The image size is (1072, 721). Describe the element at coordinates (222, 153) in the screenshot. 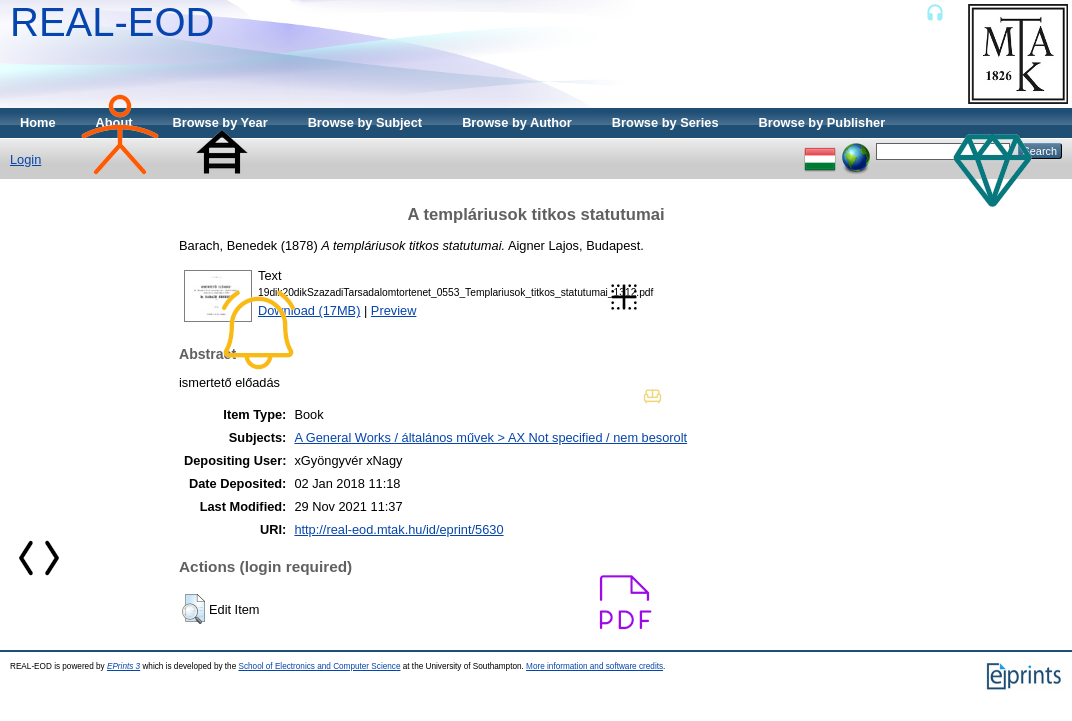

I see `view home exterior or siding options` at that location.